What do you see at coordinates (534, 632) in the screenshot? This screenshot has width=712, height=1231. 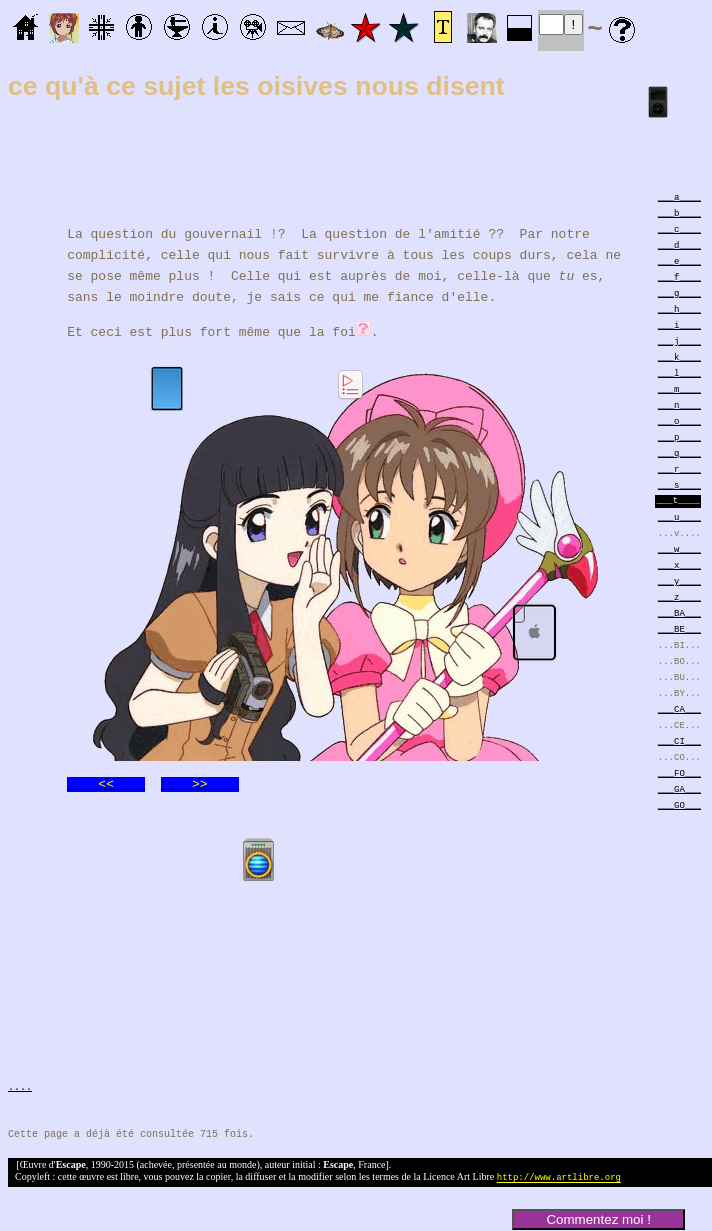 I see `access airport express device in sidebar` at bounding box center [534, 632].